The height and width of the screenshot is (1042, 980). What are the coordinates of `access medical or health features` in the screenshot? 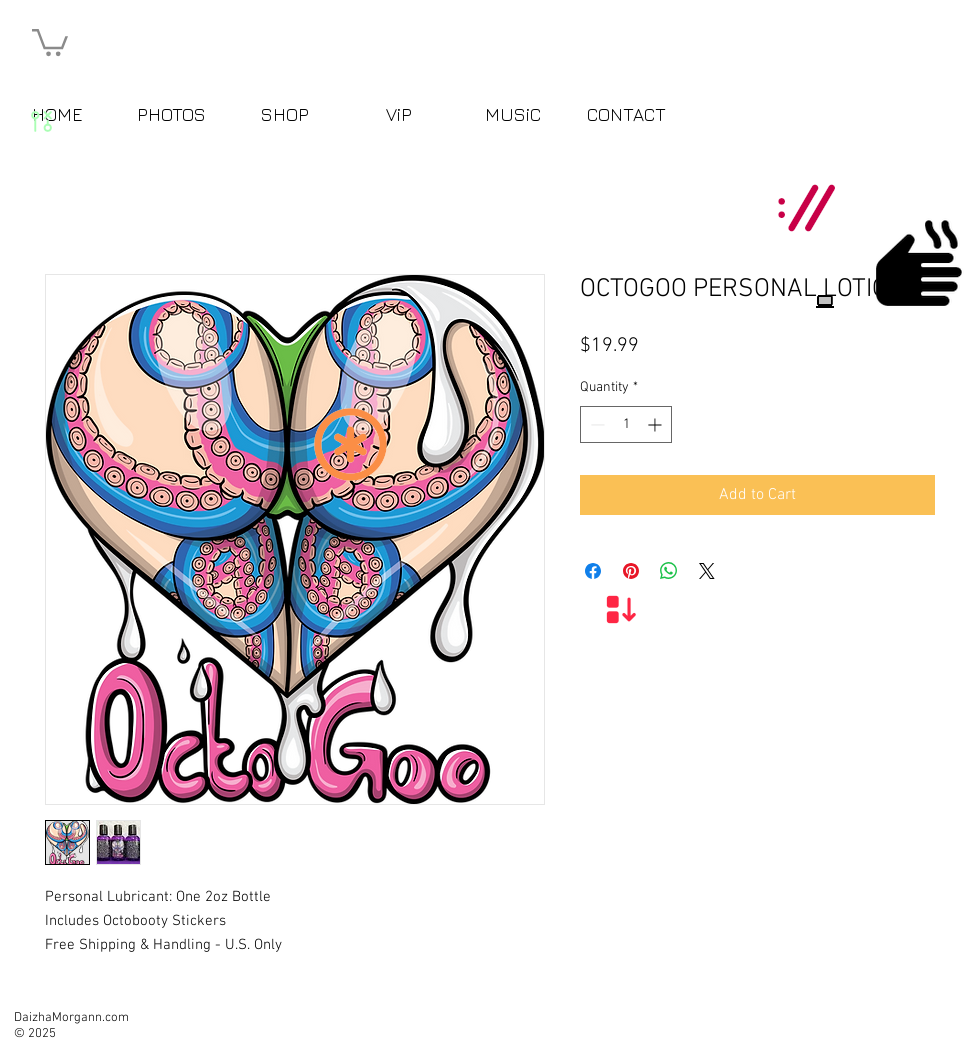 It's located at (350, 444).